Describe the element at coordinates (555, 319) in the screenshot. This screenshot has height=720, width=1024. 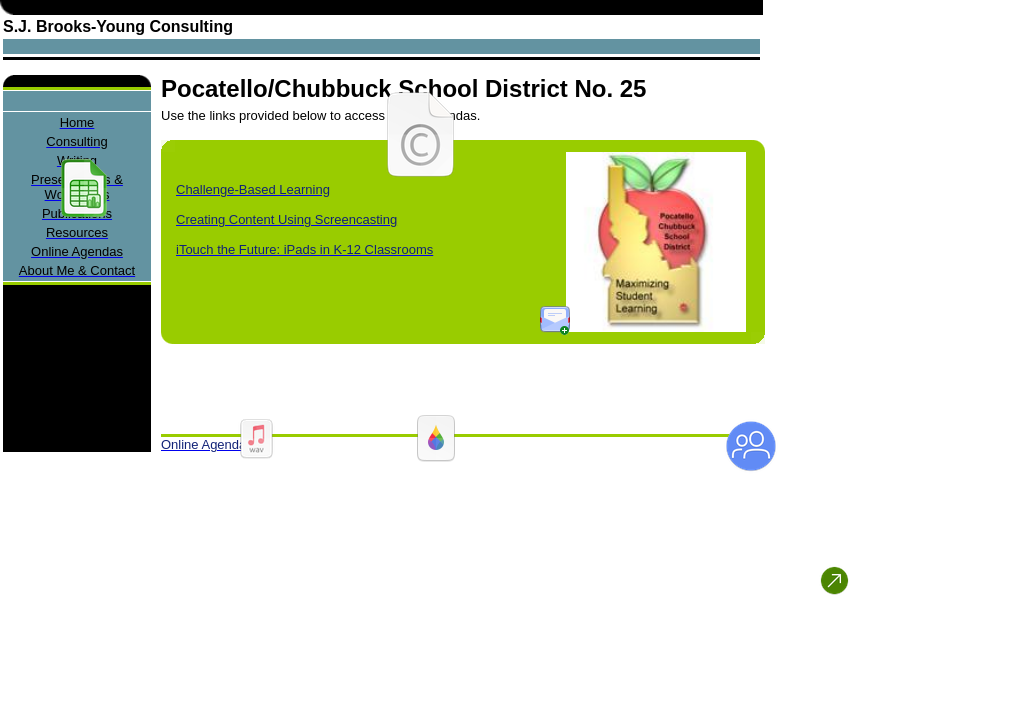
I see `compose a new email message` at that location.